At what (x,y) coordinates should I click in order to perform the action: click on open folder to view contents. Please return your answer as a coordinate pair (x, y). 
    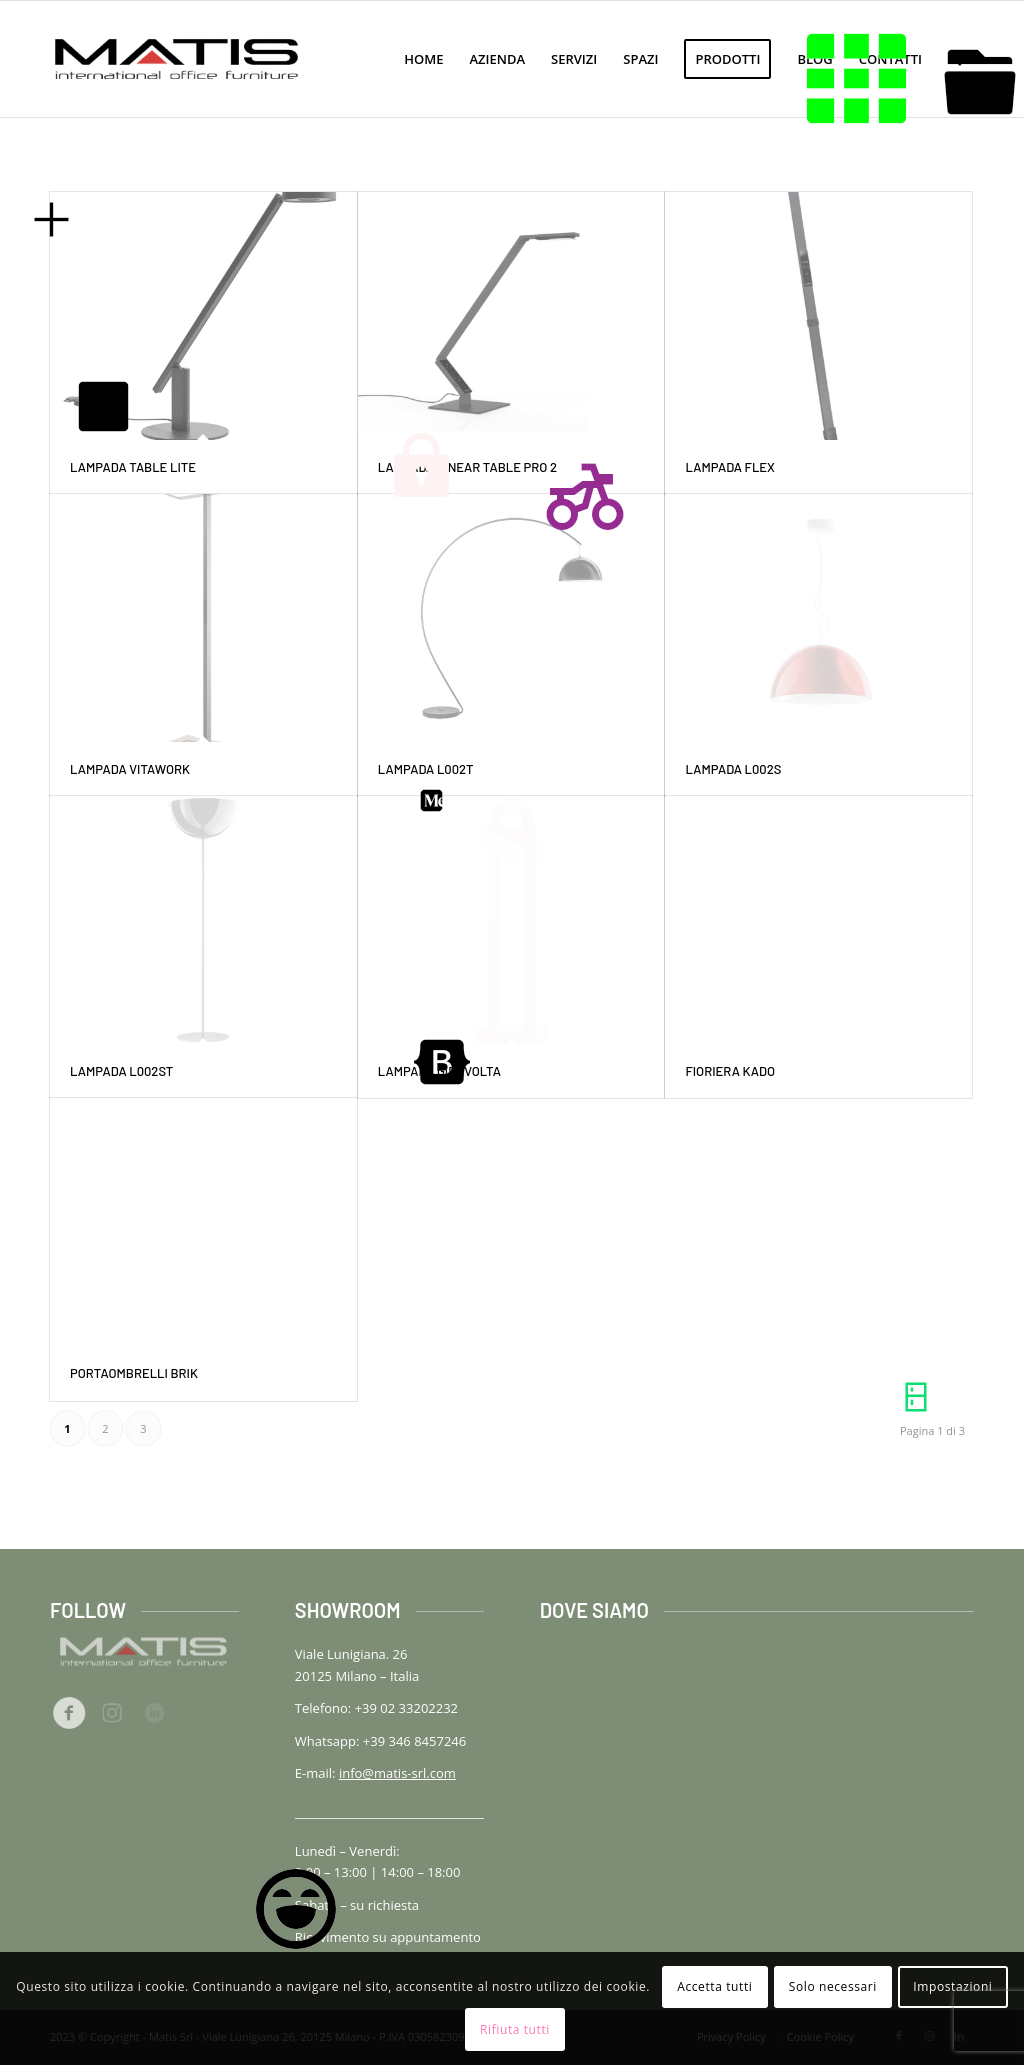
    Looking at the image, I should click on (980, 82).